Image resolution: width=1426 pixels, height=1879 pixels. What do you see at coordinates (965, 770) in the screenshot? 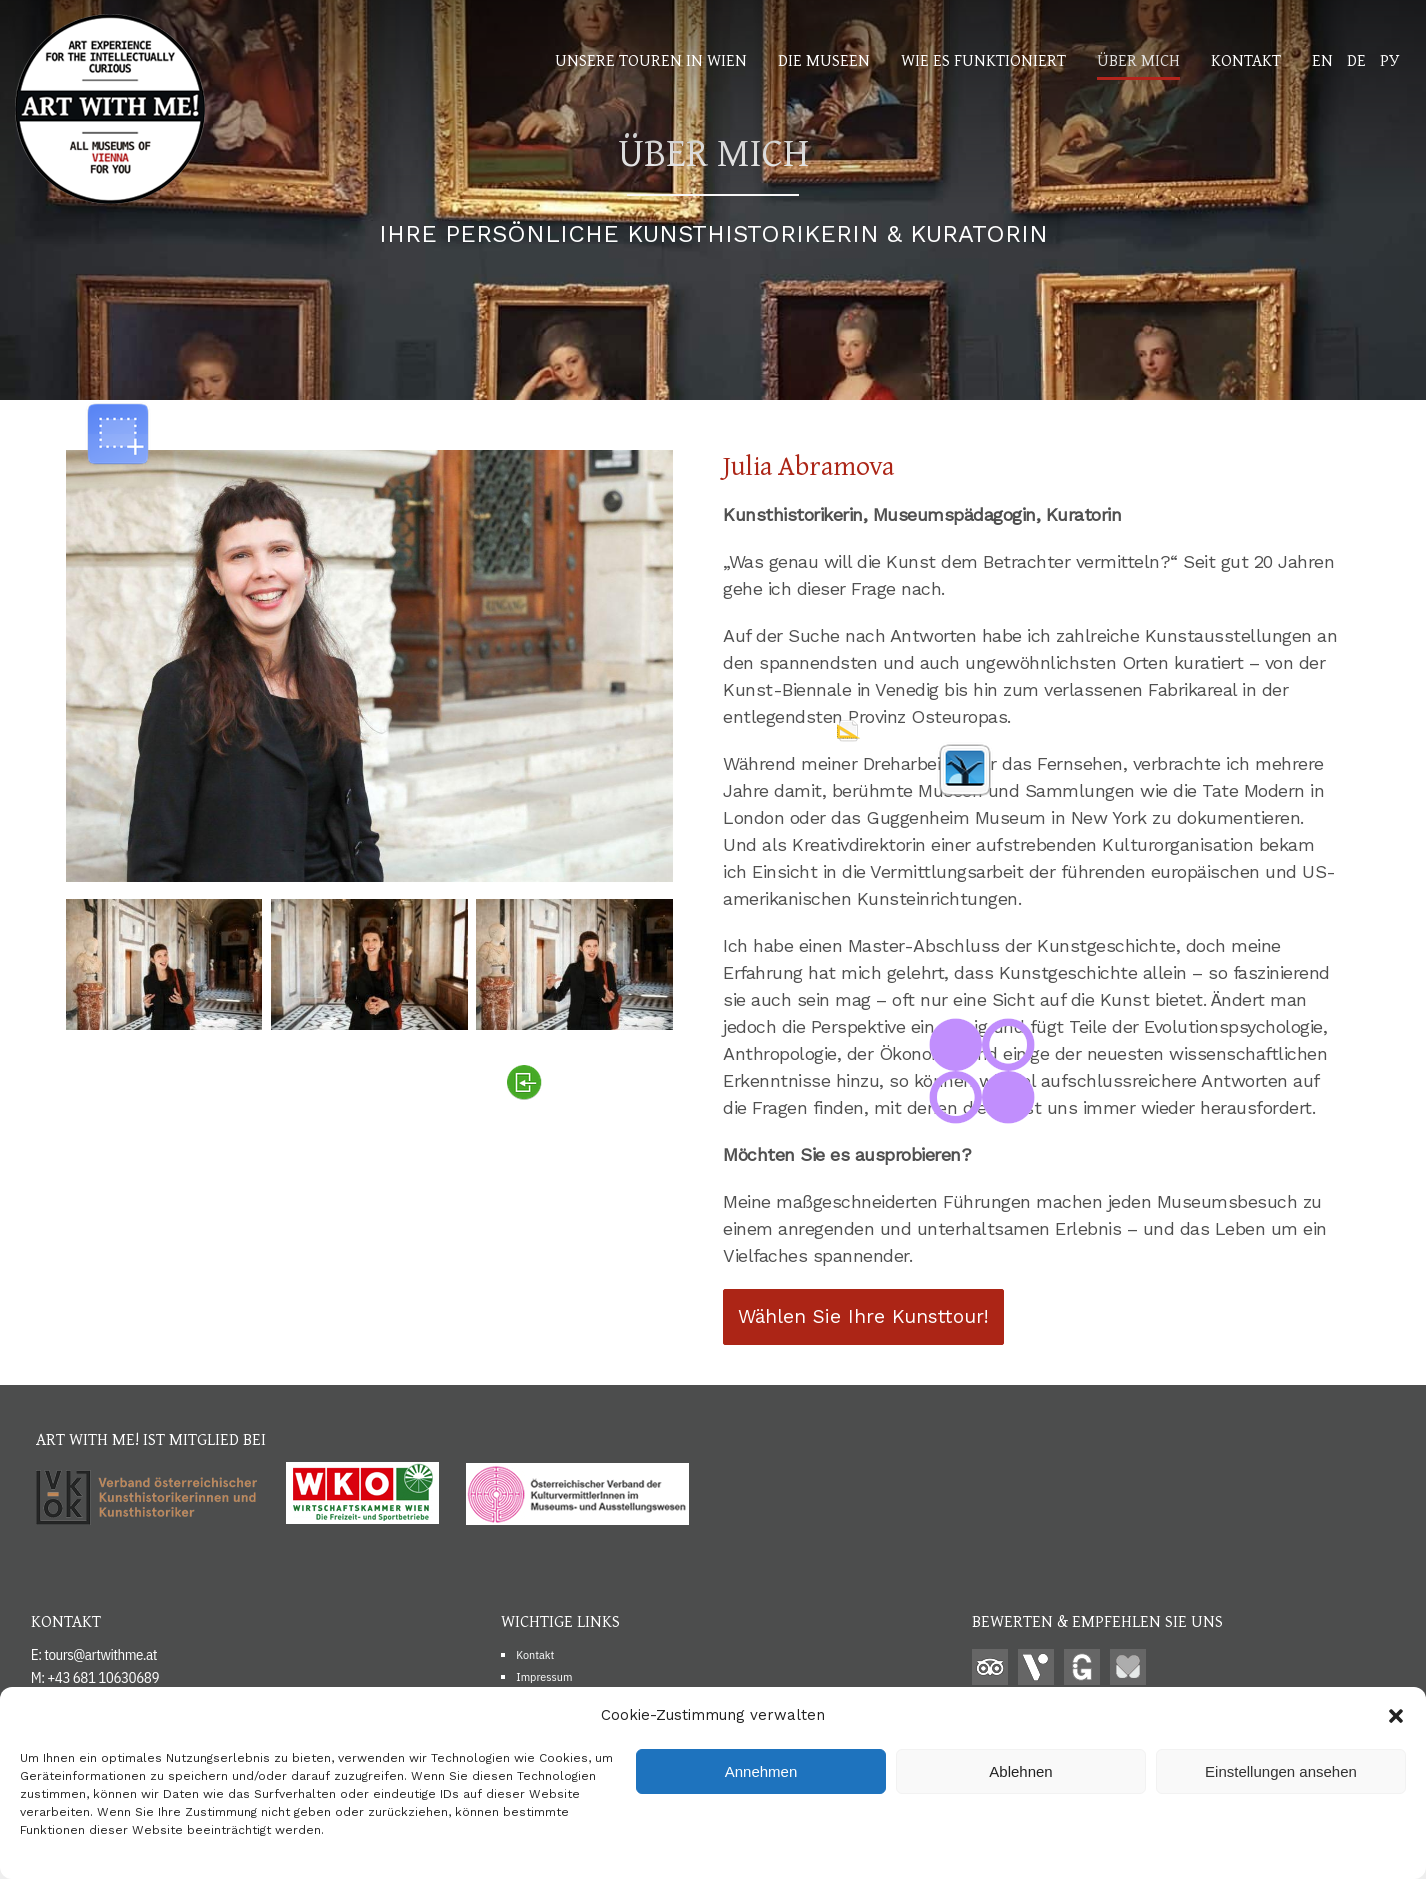
I see `open shotwell photo manager` at bounding box center [965, 770].